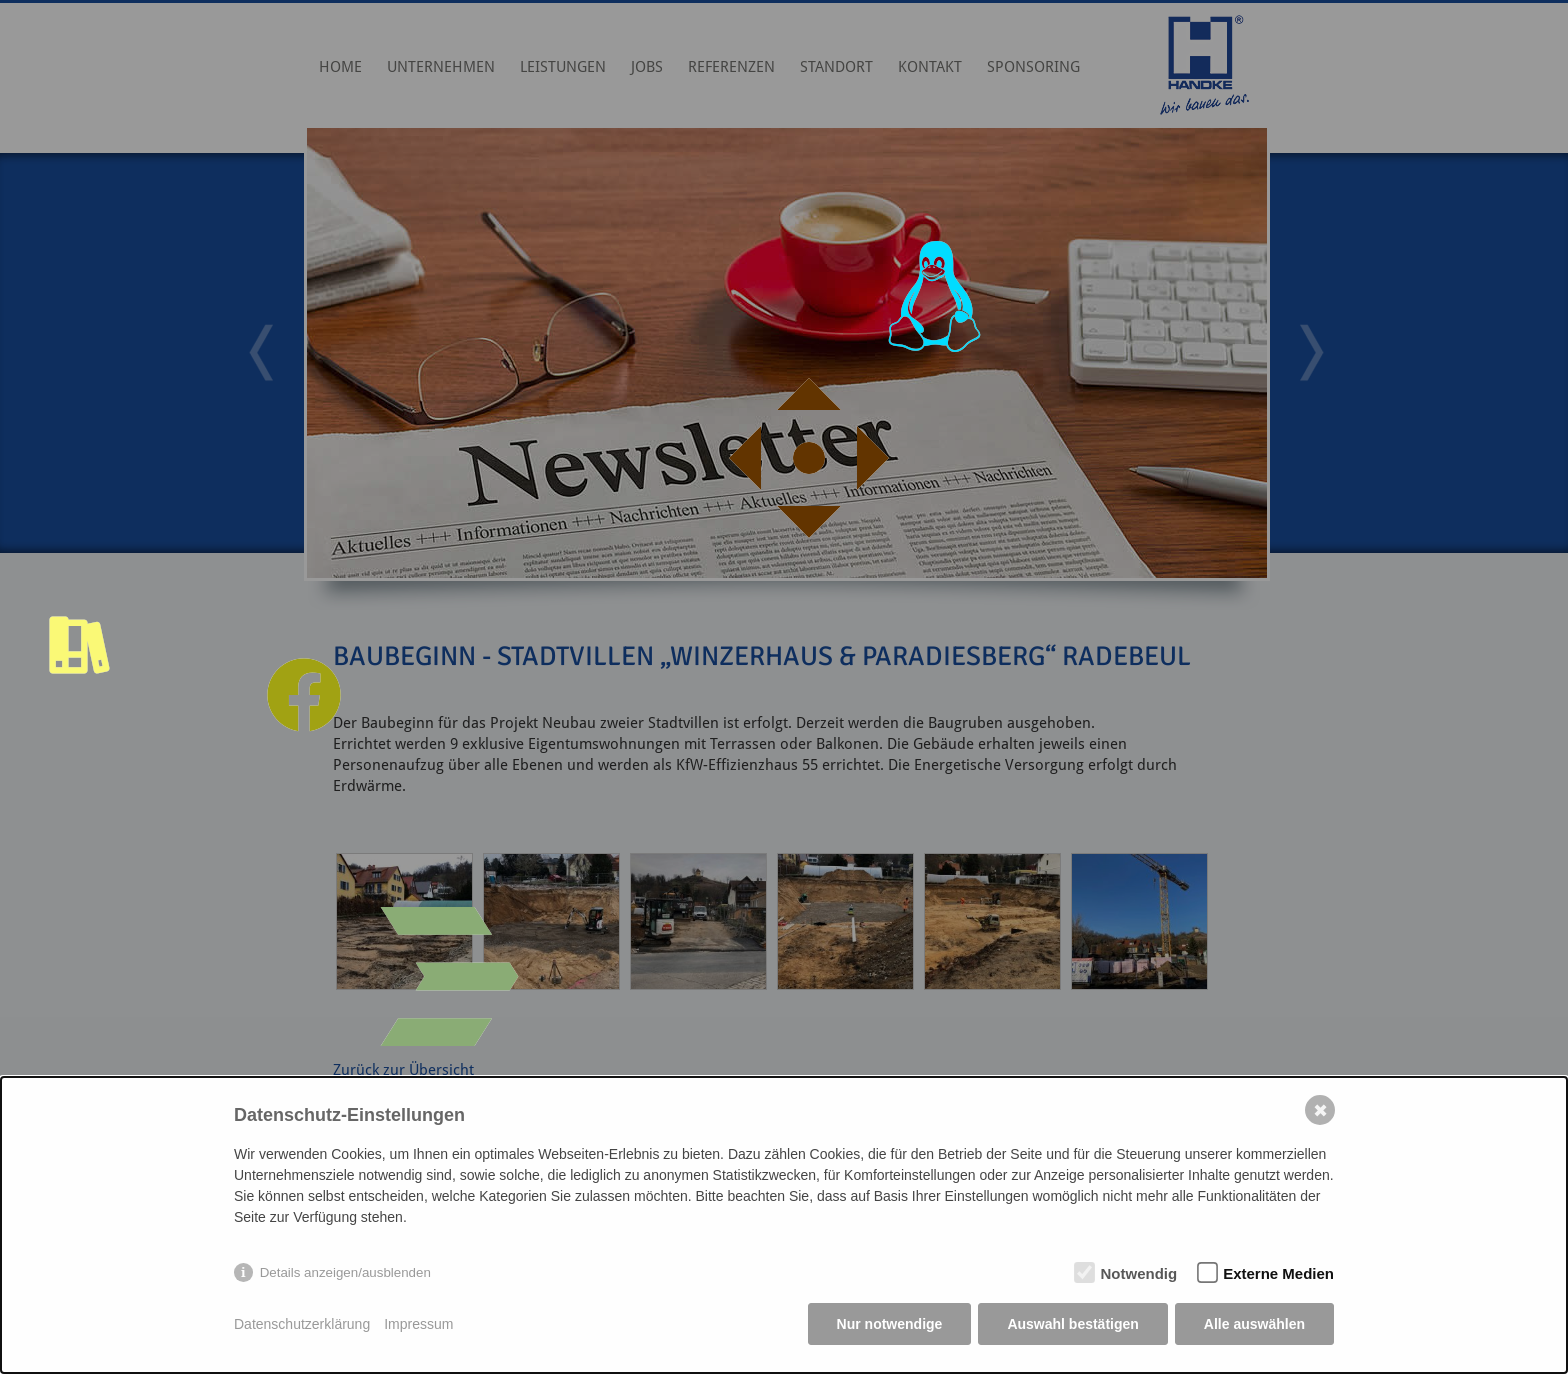 This screenshot has height=1374, width=1568. Describe the element at coordinates (304, 695) in the screenshot. I see `open facebook` at that location.